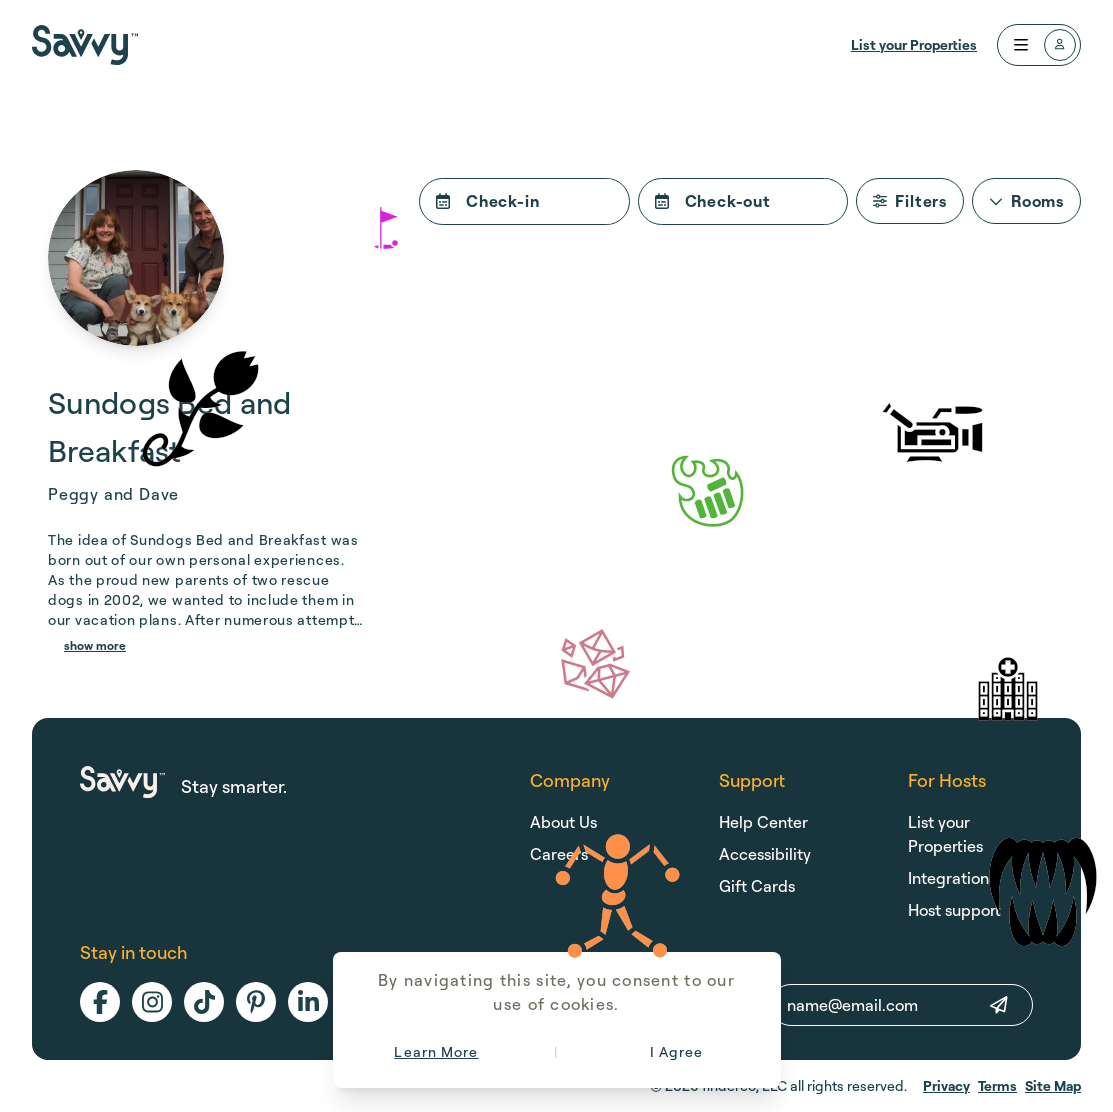 The height and width of the screenshot is (1112, 1113). I want to click on represents a monster or creature enemy type, so click(1043, 892).